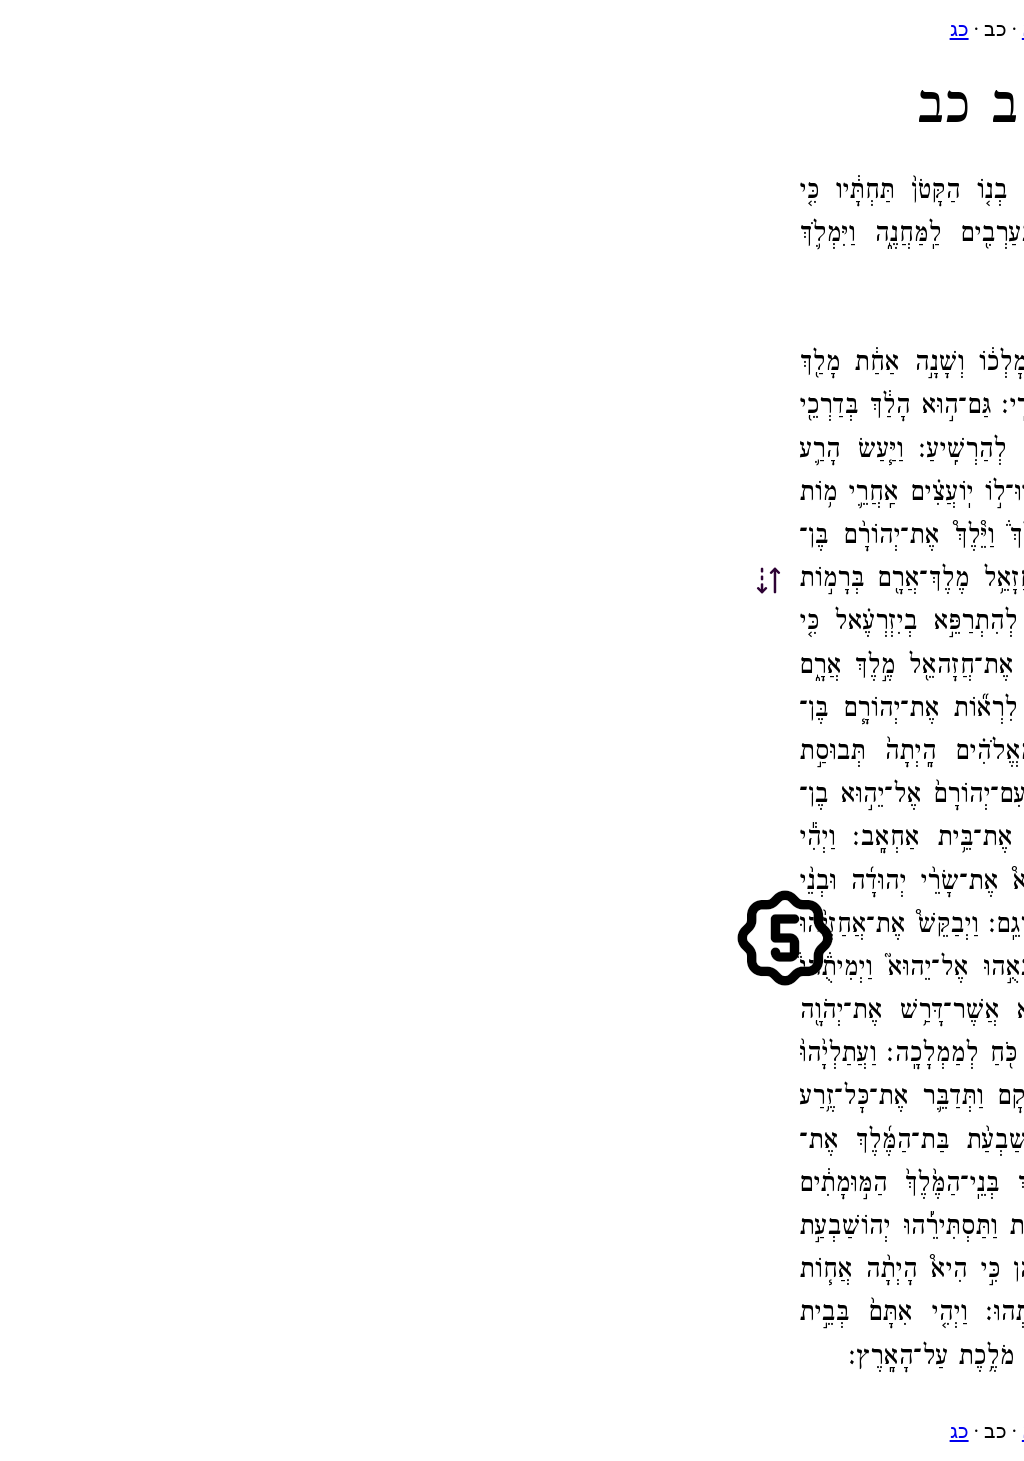 This screenshot has width=1024, height=1461. I want to click on upload or transfer data upward, so click(768, 580).